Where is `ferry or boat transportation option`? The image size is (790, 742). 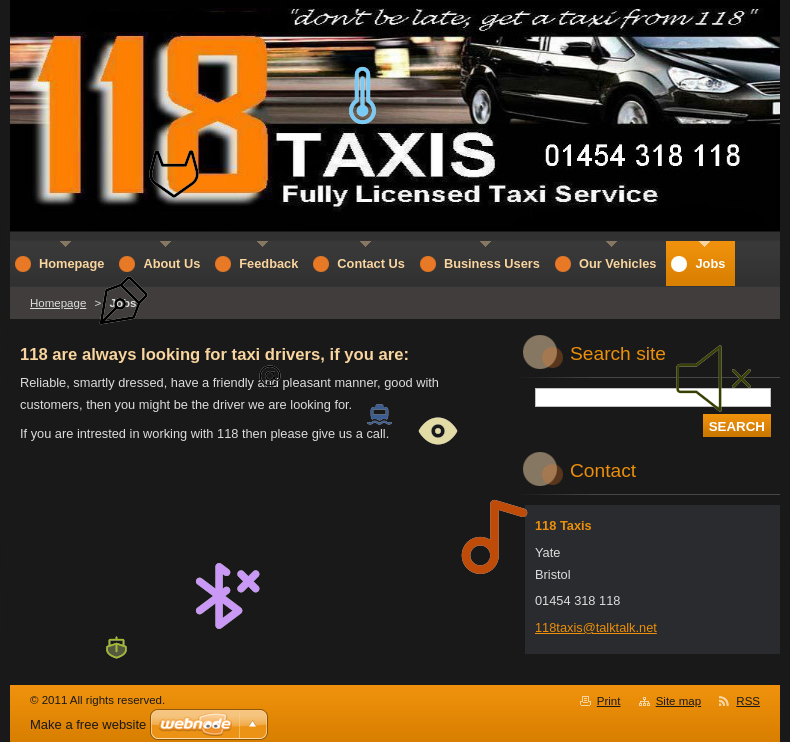
ferry or boat transportation option is located at coordinates (379, 414).